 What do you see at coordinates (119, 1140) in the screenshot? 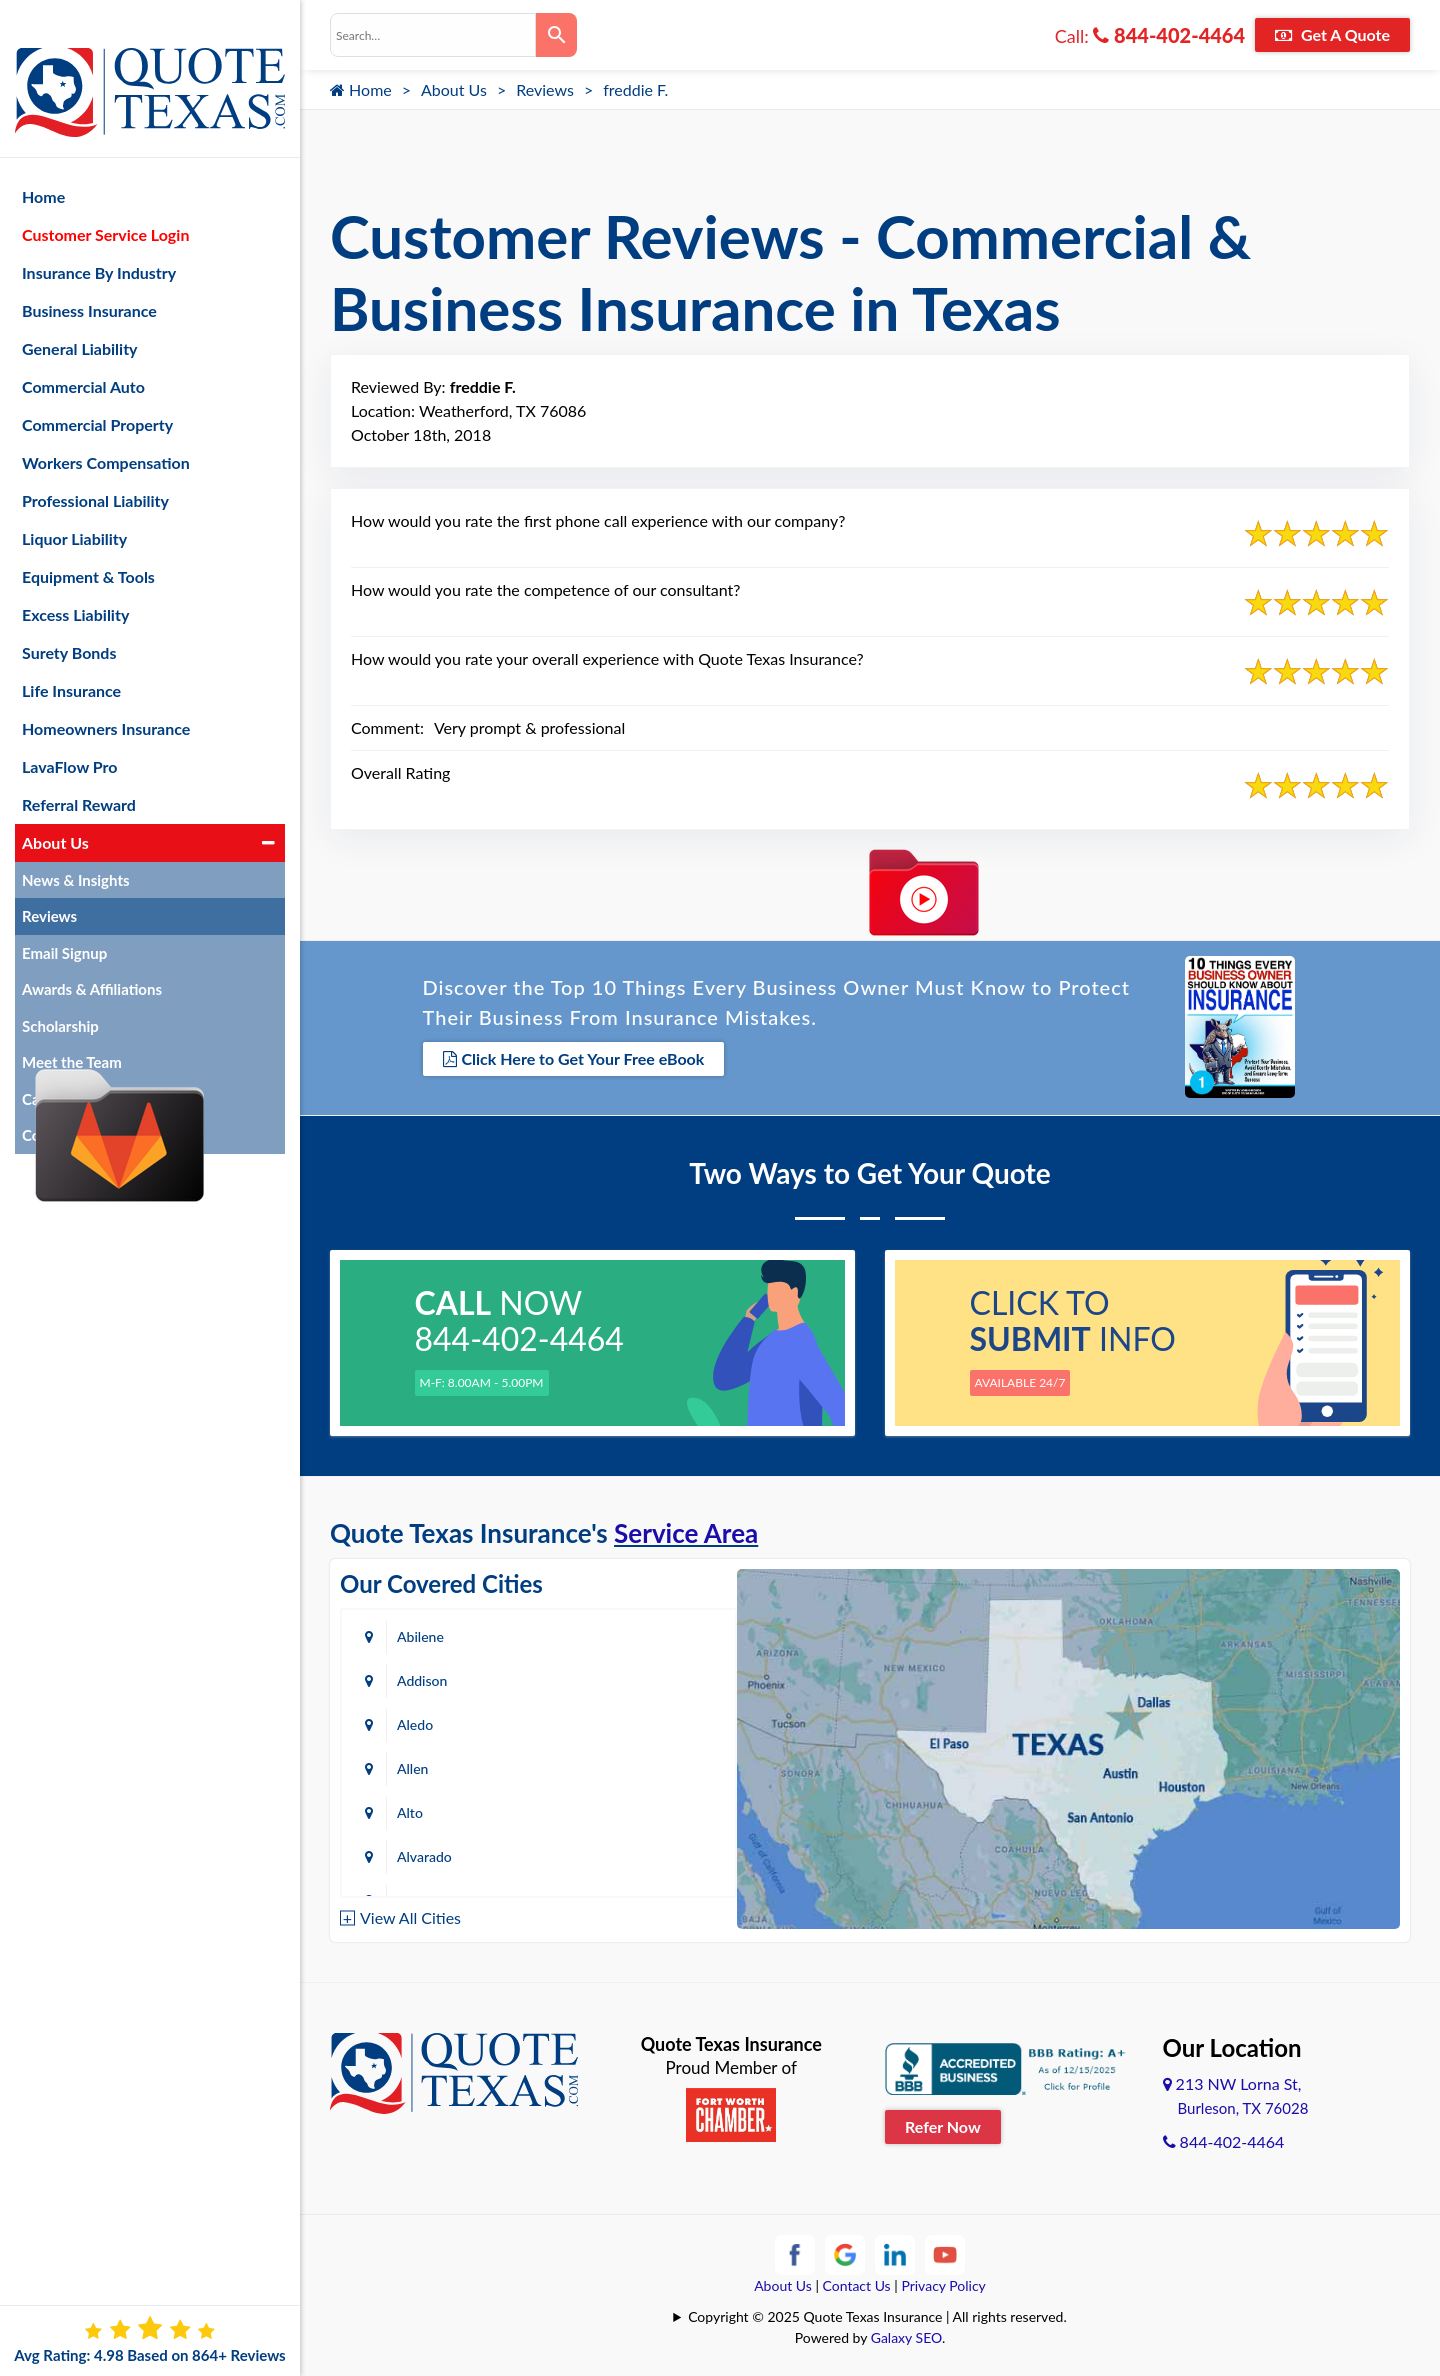
I see `folder containing GitLab projects or repositories` at bounding box center [119, 1140].